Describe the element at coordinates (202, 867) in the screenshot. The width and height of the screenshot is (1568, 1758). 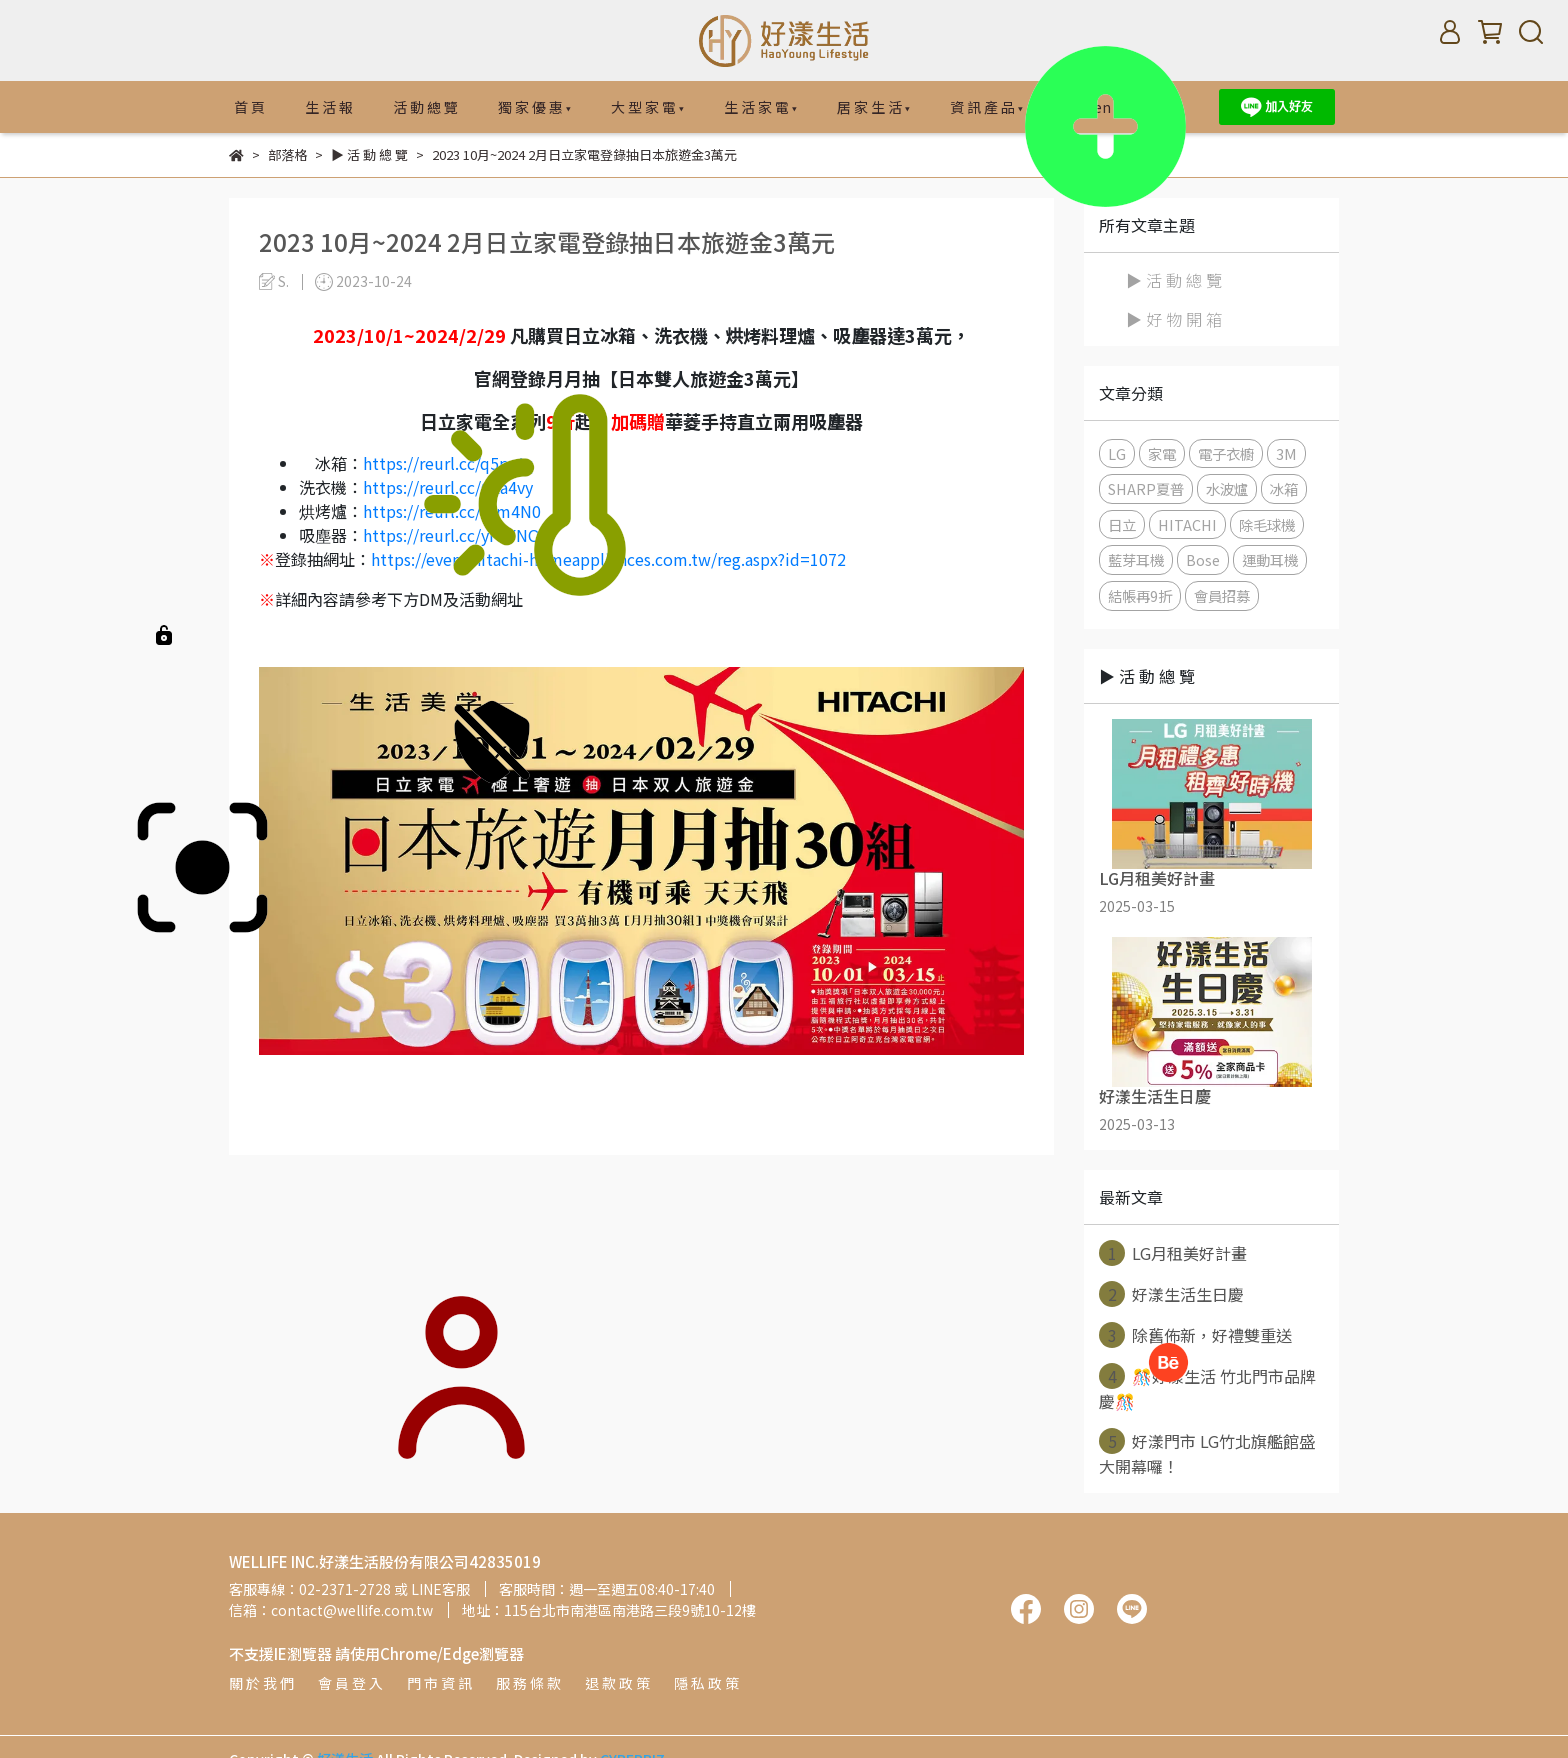
I see `activate camera focus or targeting mode` at that location.